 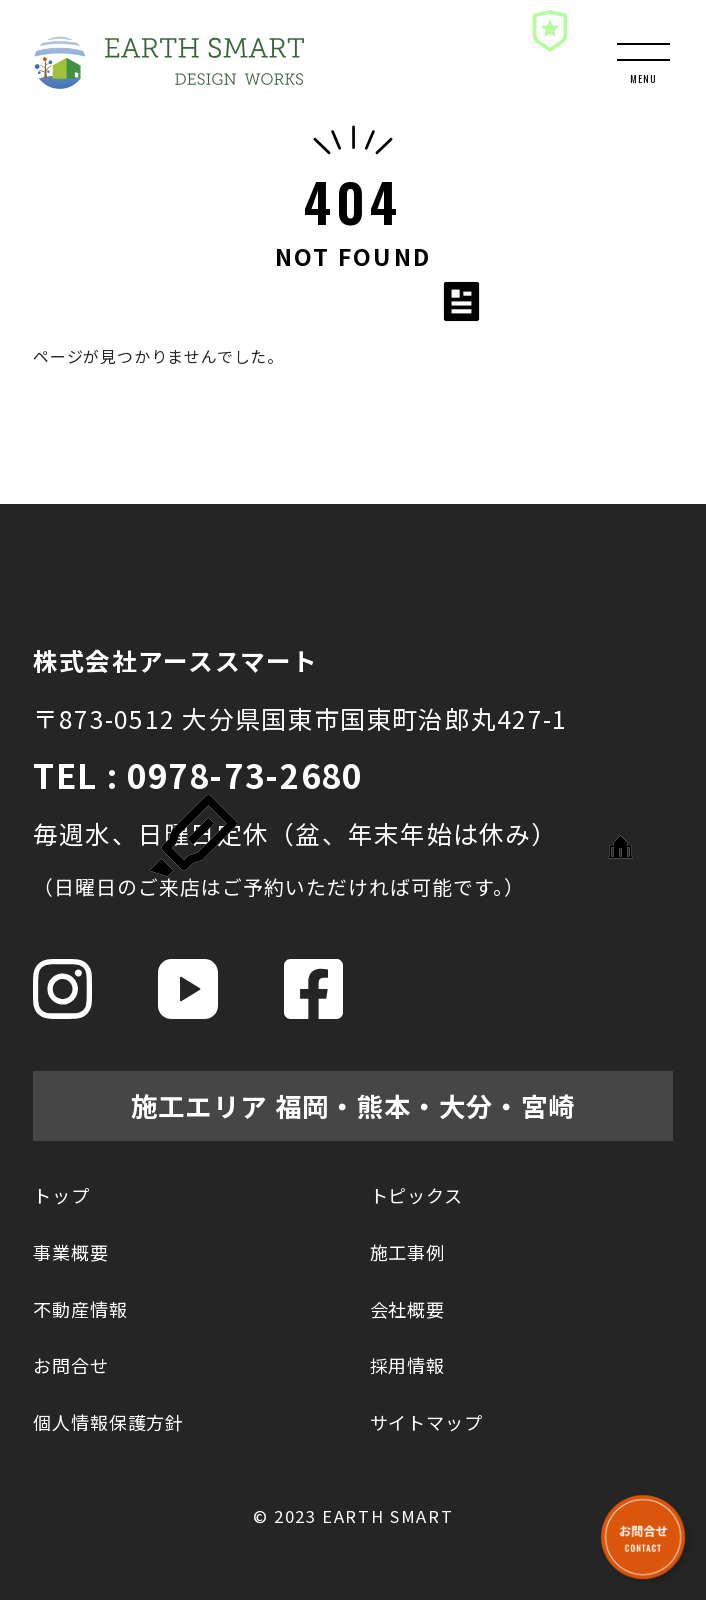 What do you see at coordinates (620, 848) in the screenshot?
I see `access education or school-related features` at bounding box center [620, 848].